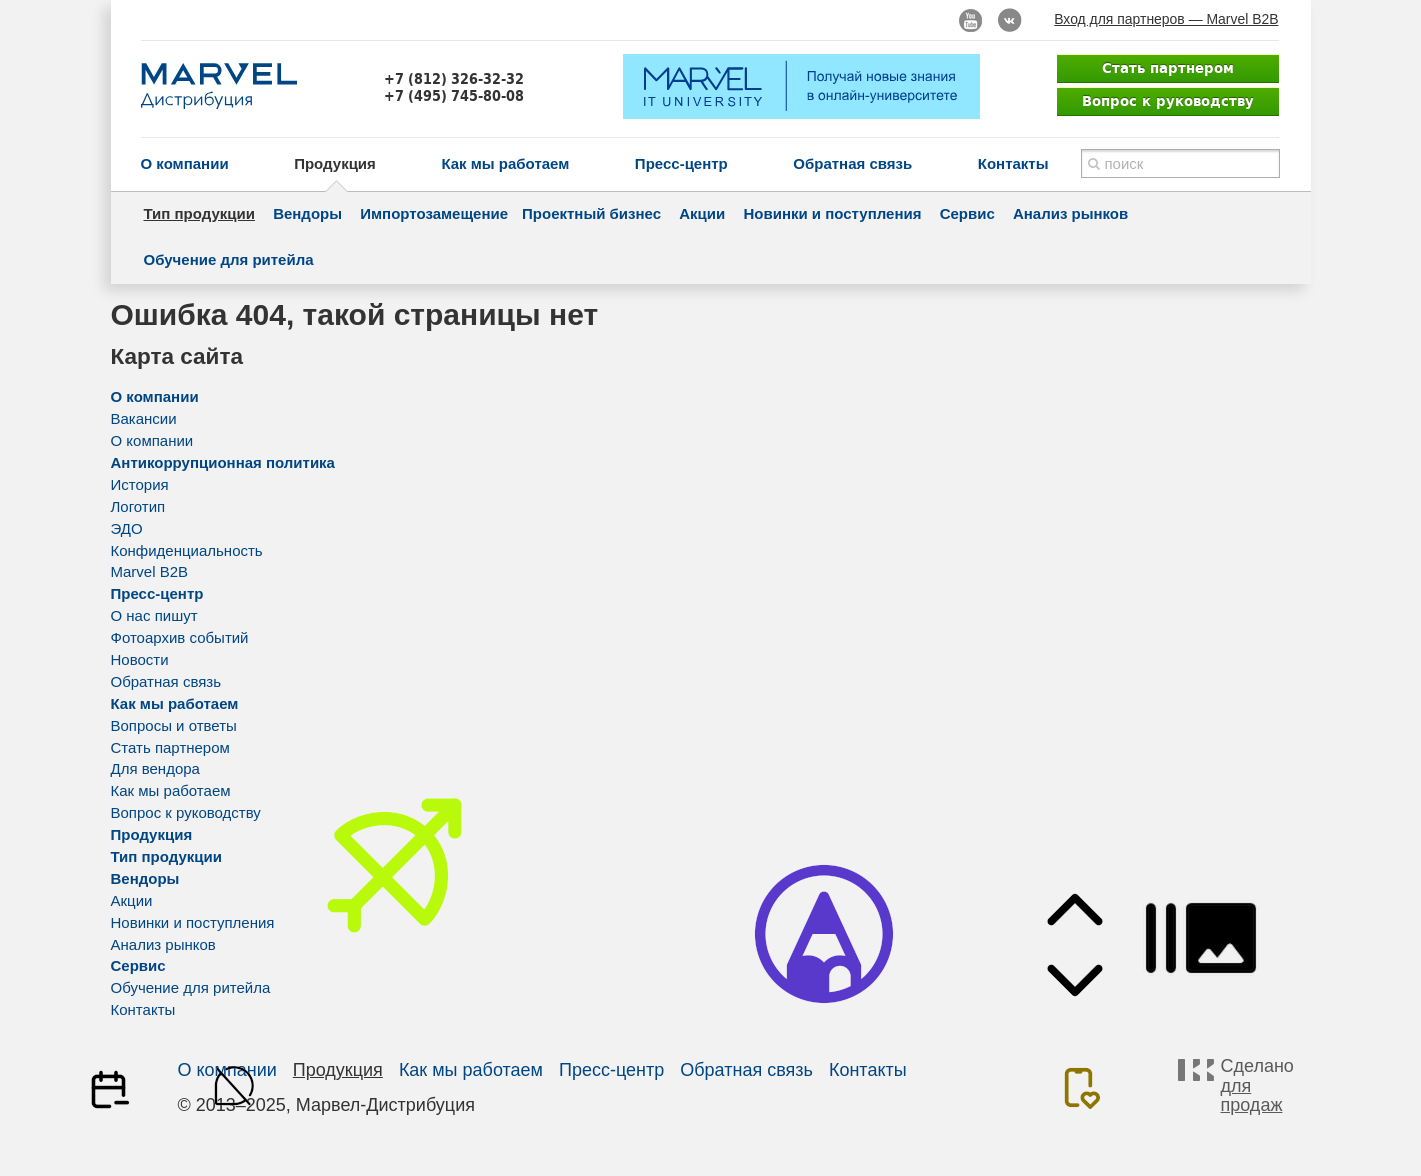 The image size is (1421, 1176). What do you see at coordinates (108, 1089) in the screenshot?
I see `remove an event from your calendar` at bounding box center [108, 1089].